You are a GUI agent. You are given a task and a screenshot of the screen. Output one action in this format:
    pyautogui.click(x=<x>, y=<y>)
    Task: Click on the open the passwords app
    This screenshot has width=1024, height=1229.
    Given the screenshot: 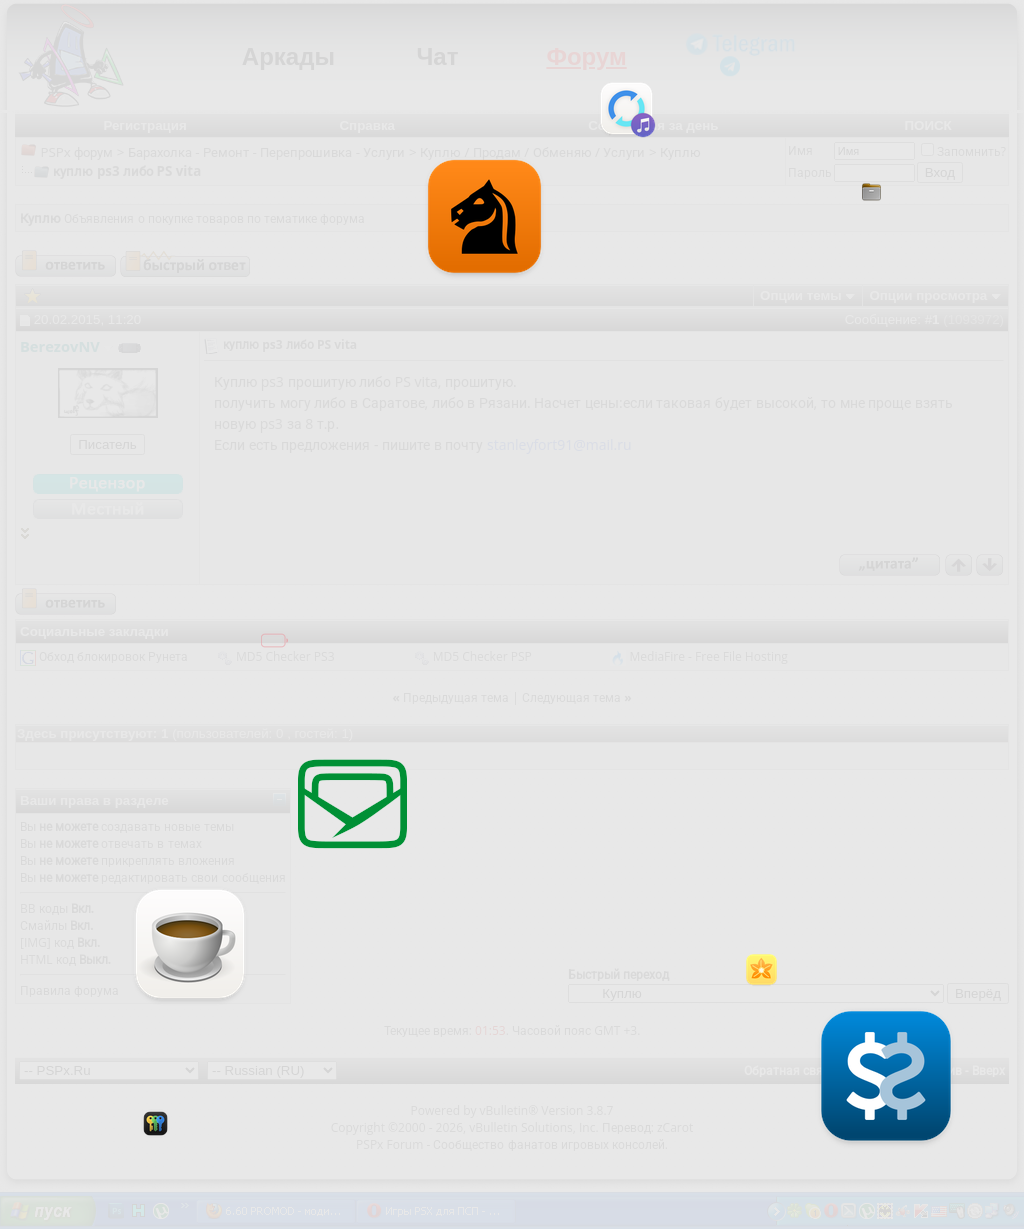 What is the action you would take?
    pyautogui.click(x=155, y=1123)
    